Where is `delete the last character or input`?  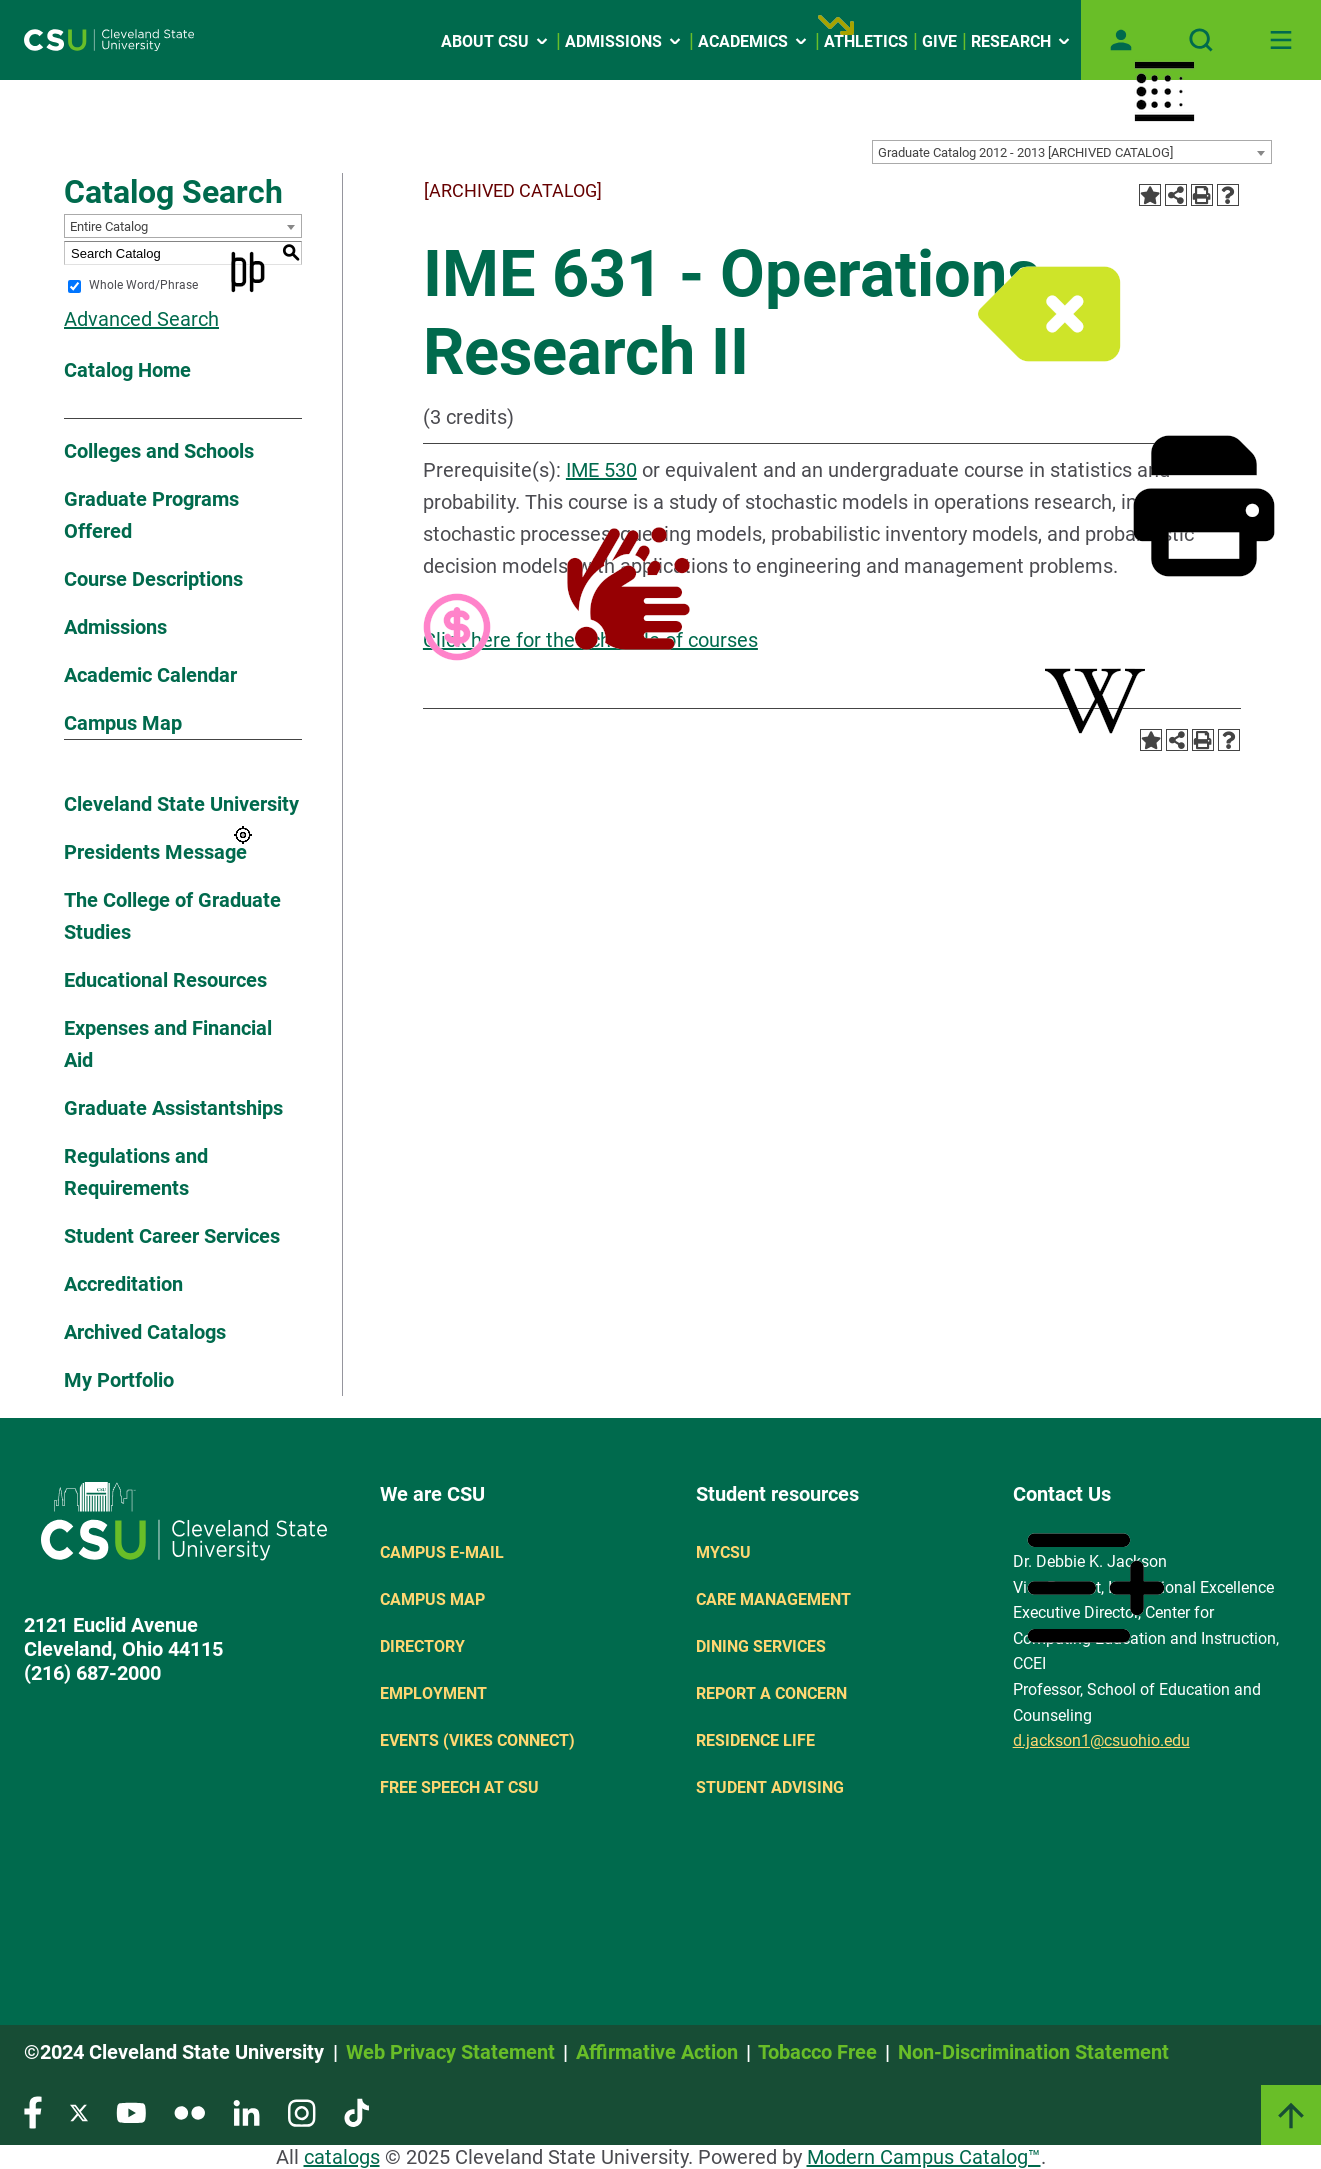 delete the last character or input is located at coordinates (1057, 314).